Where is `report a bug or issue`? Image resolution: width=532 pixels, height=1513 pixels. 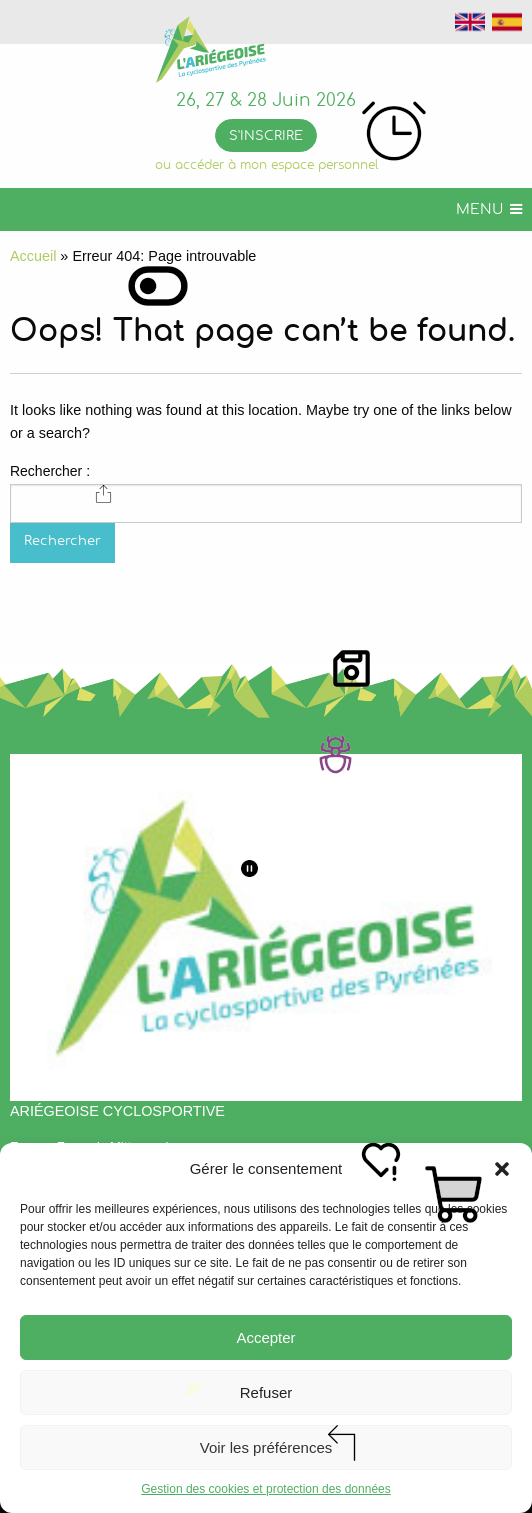 report a bug or issue is located at coordinates (335, 754).